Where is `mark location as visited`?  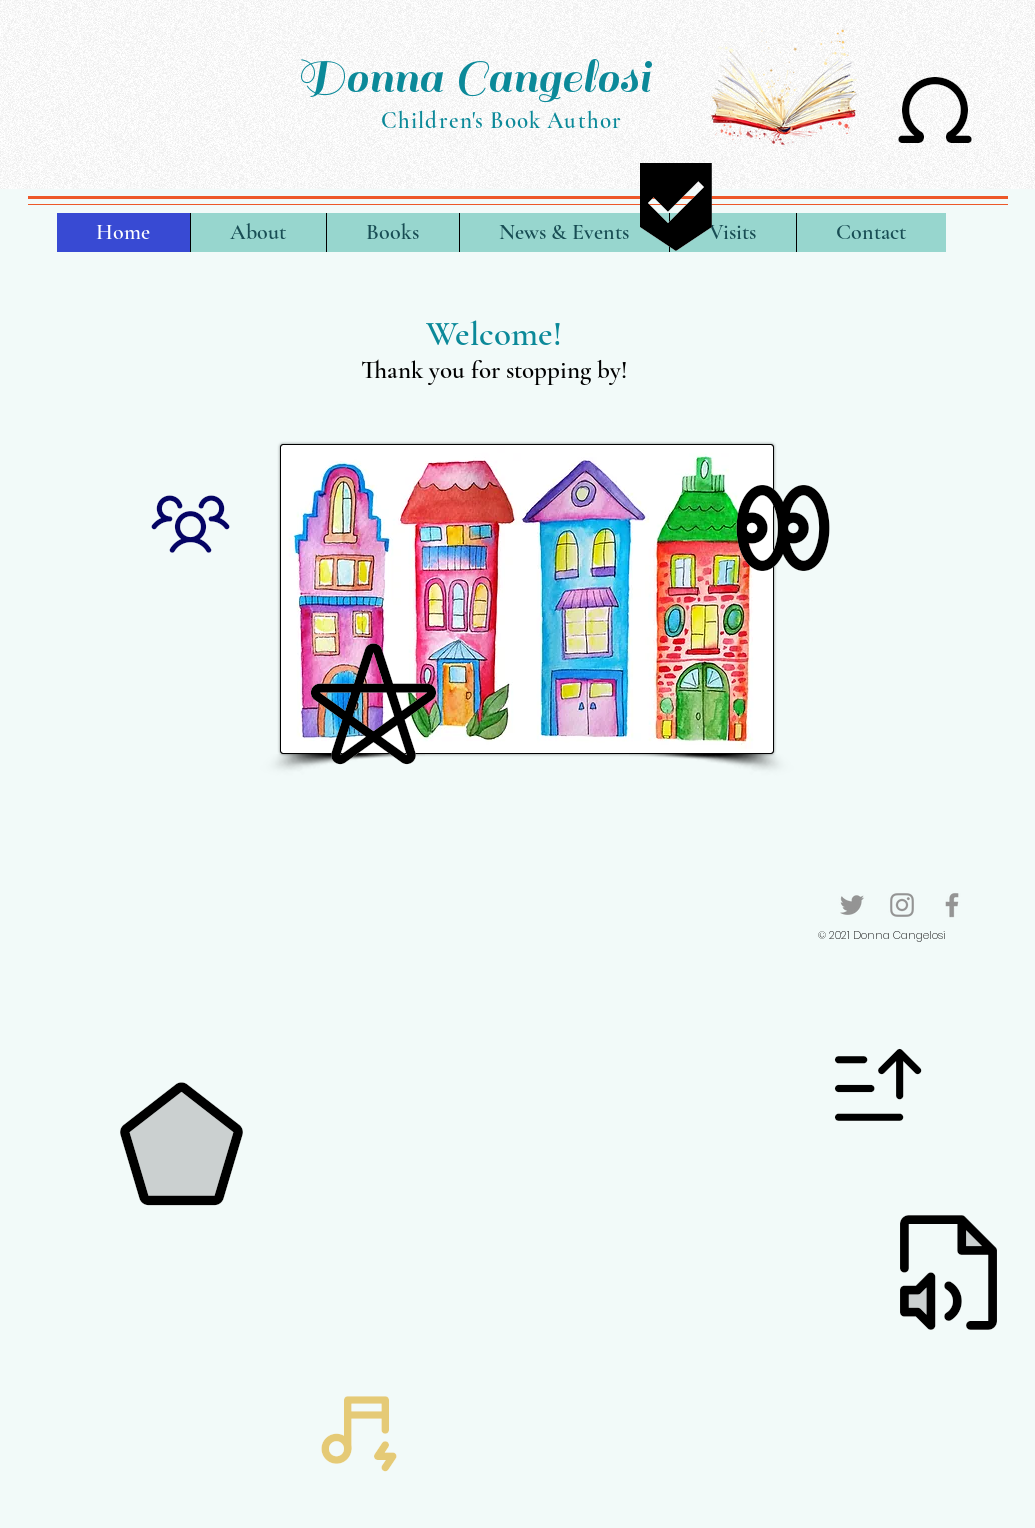 mark location as visited is located at coordinates (676, 207).